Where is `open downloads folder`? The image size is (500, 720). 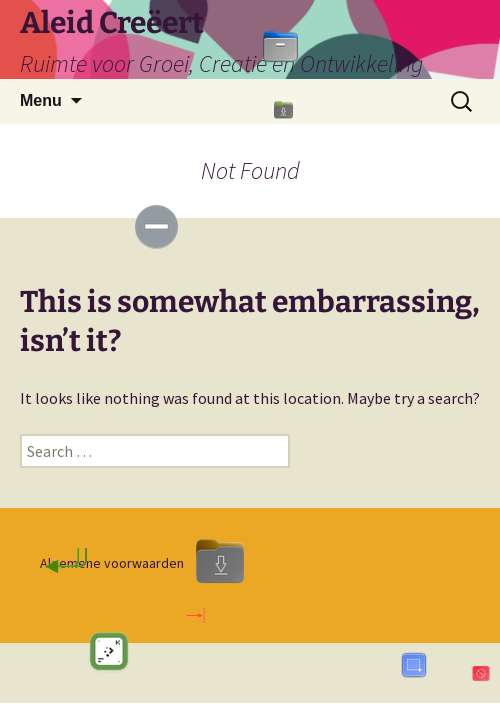
open downloads folder is located at coordinates (283, 109).